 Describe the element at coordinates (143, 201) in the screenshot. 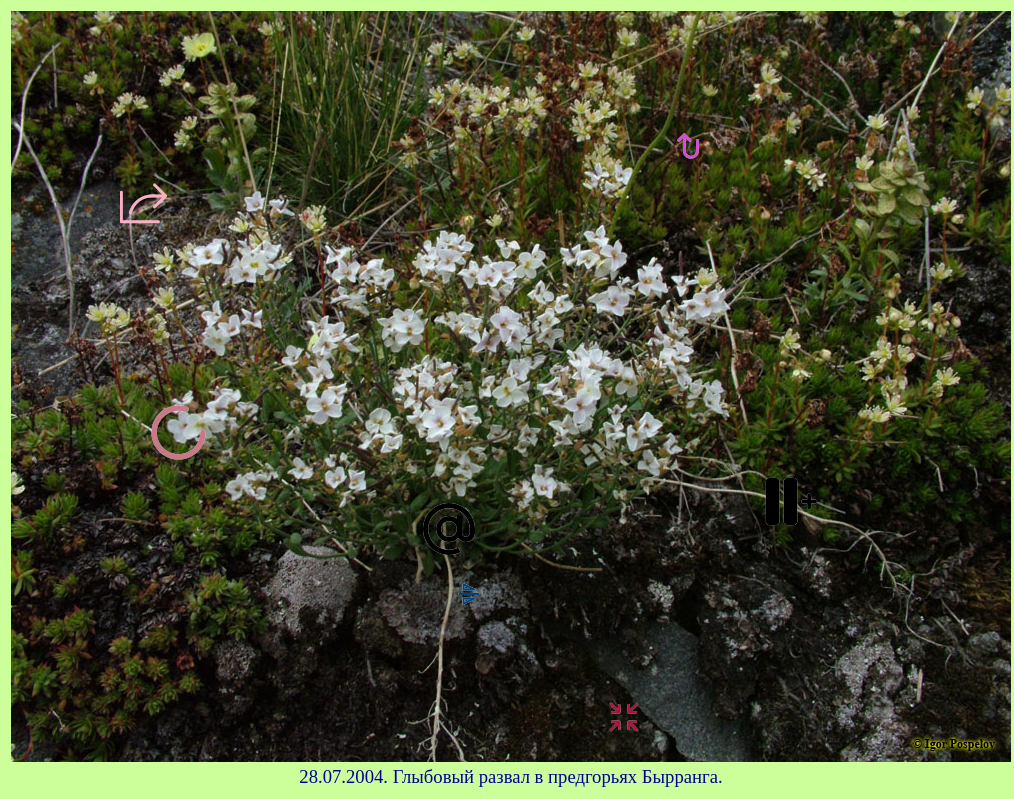

I see `share this content` at that location.